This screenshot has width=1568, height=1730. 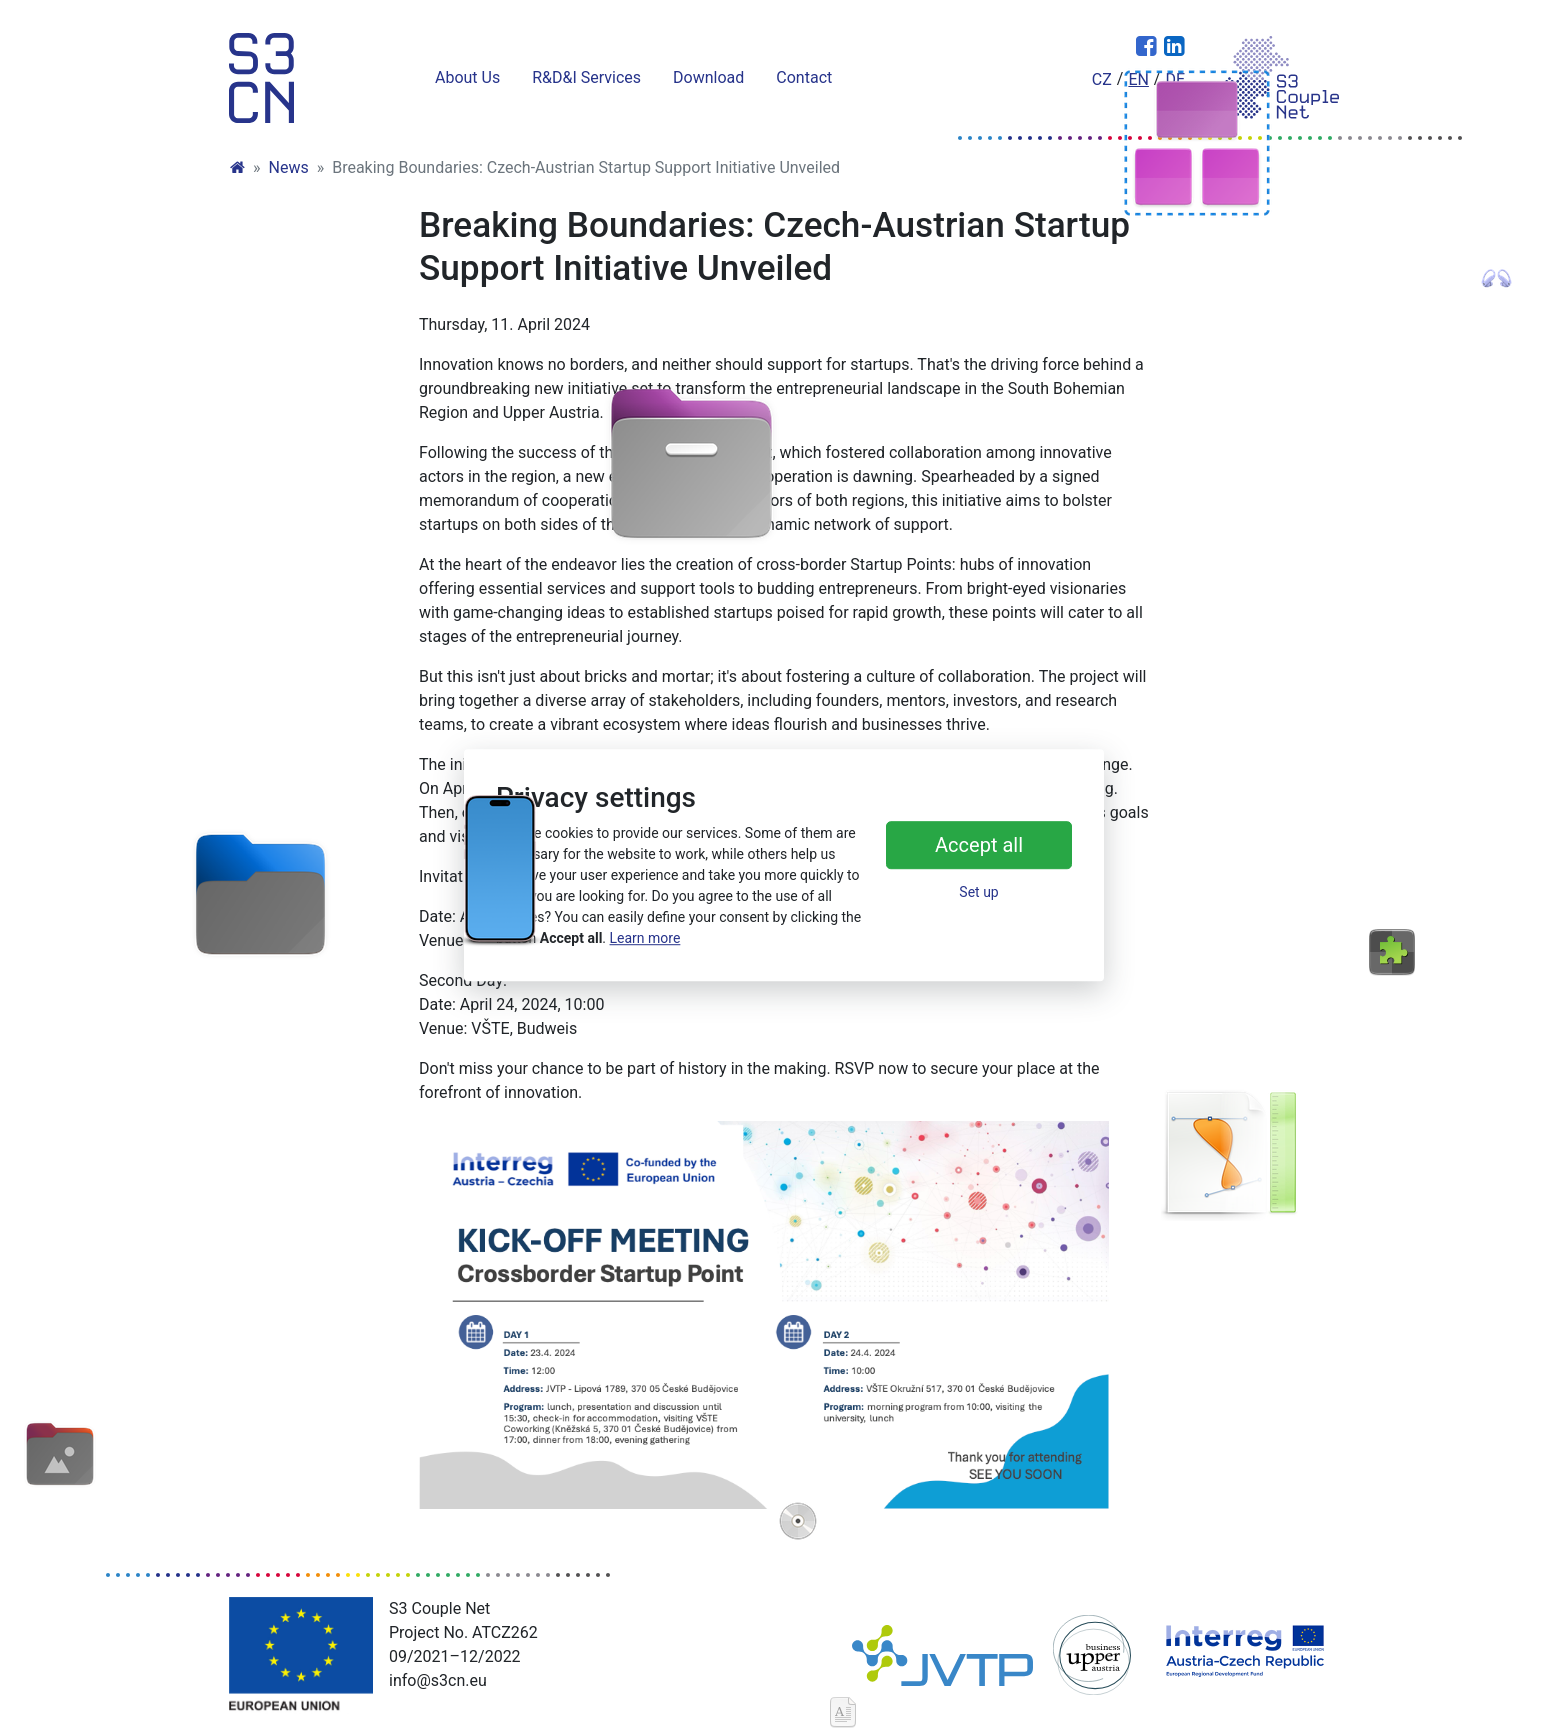 I want to click on access CD/DVD drive, so click(x=798, y=1521).